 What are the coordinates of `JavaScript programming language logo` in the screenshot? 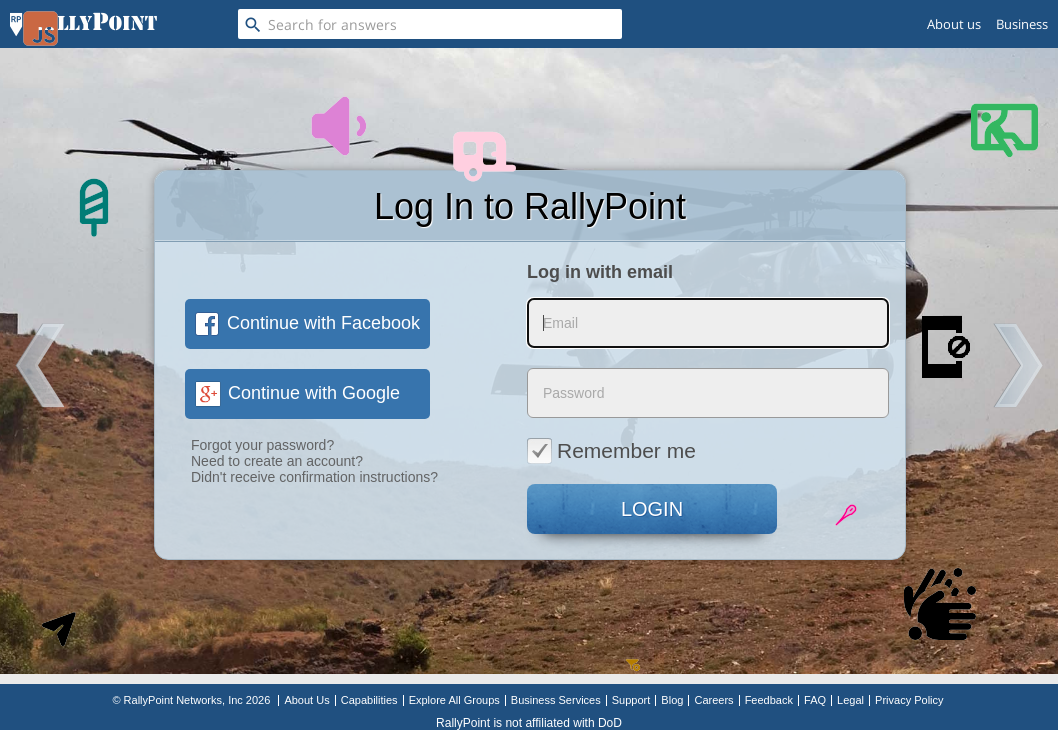 It's located at (40, 28).